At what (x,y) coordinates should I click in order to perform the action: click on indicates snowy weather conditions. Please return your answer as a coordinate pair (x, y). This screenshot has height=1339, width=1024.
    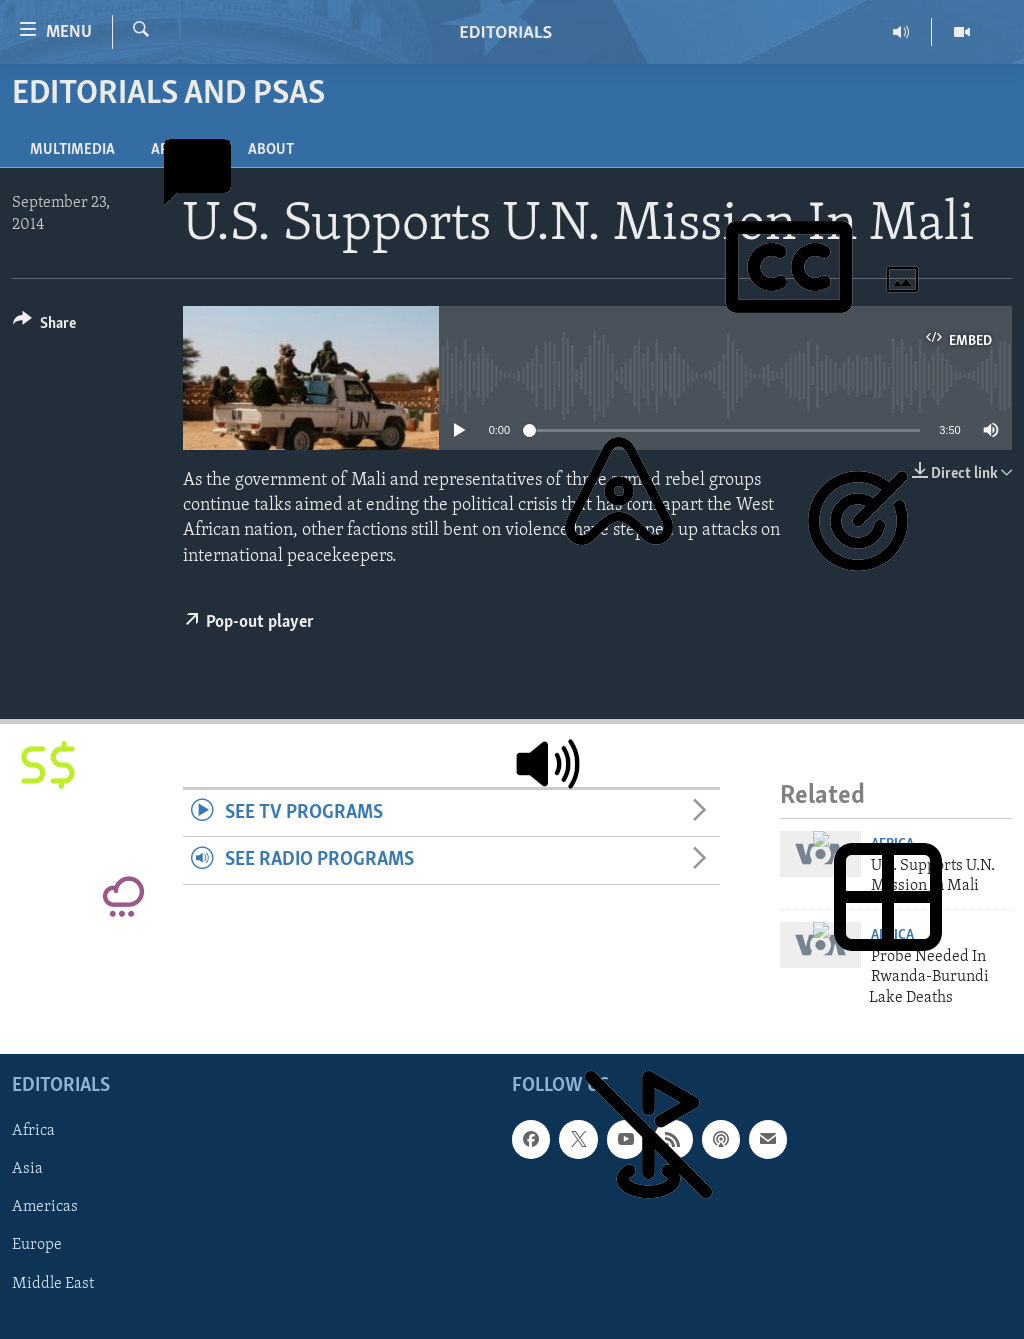
    Looking at the image, I should click on (123, 898).